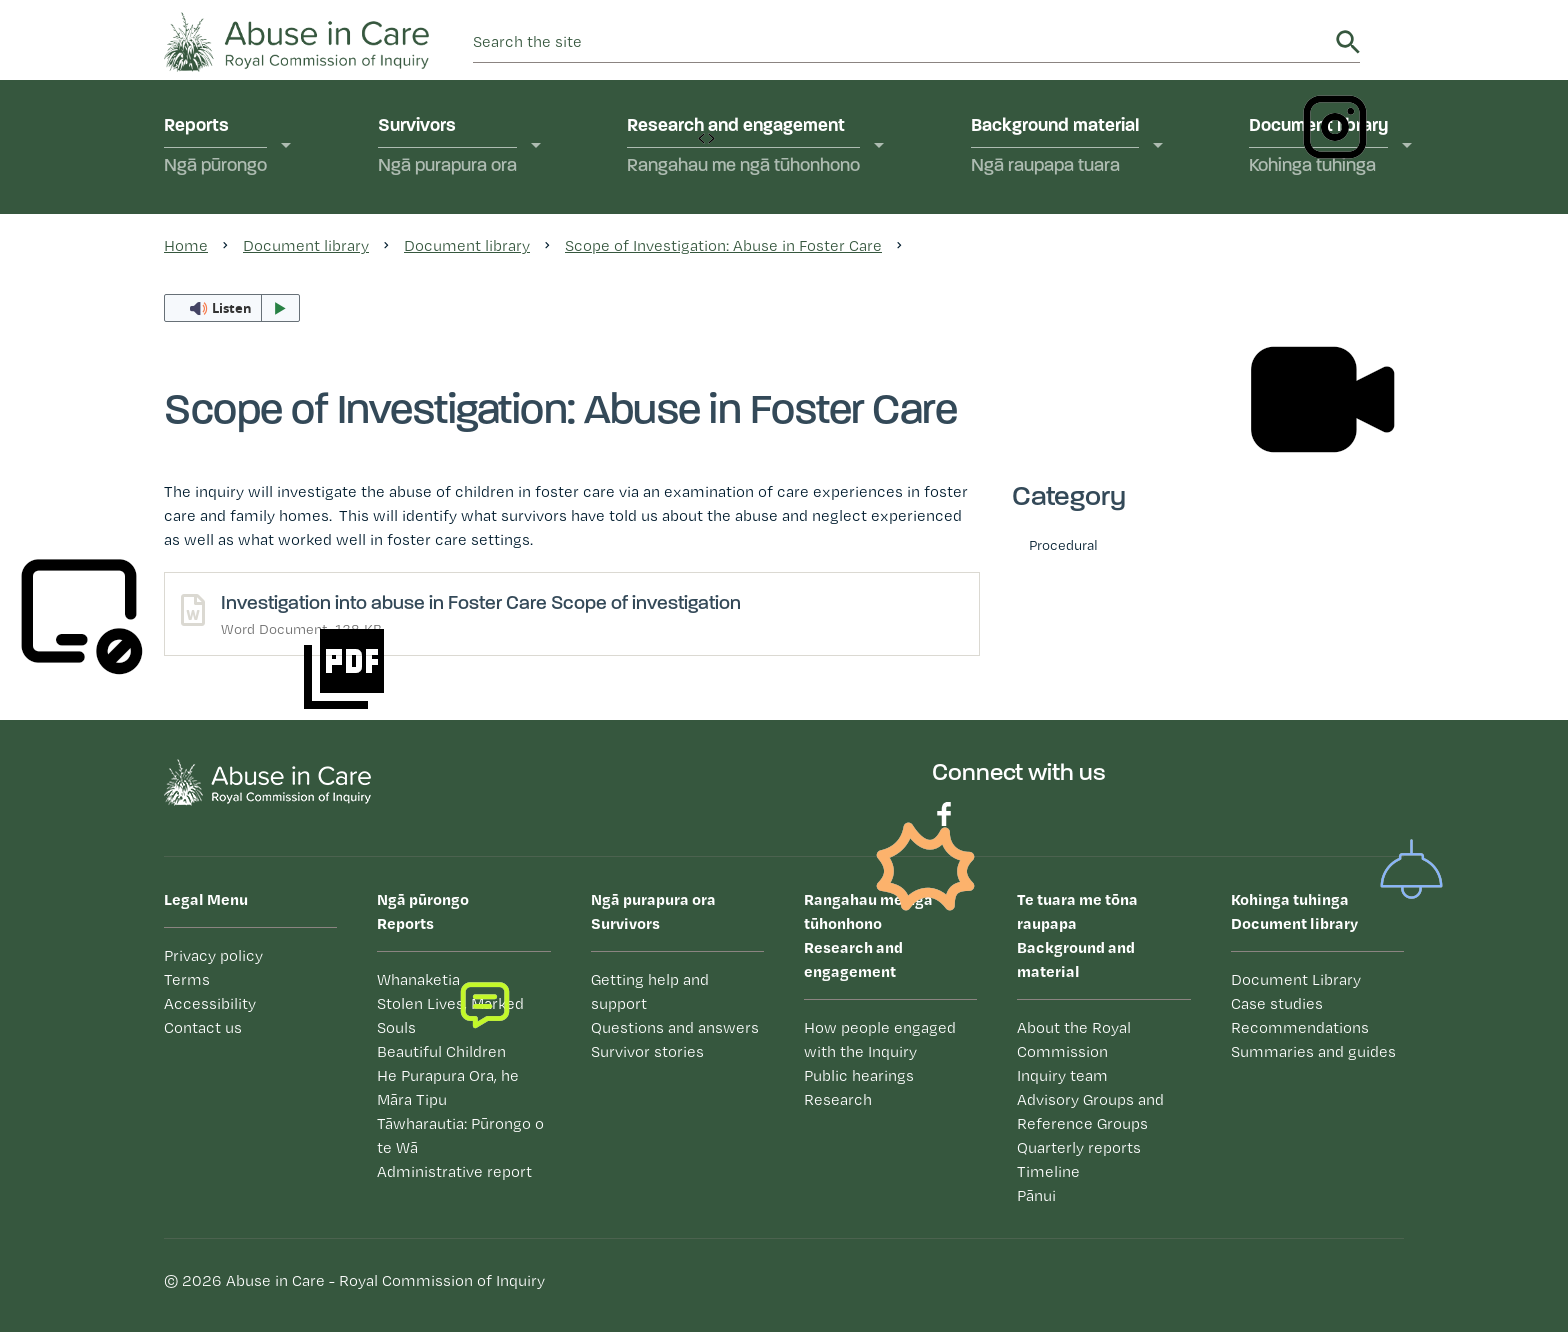 This screenshot has height=1332, width=1568. Describe the element at coordinates (1411, 872) in the screenshot. I see `toggle pendant light on/off` at that location.